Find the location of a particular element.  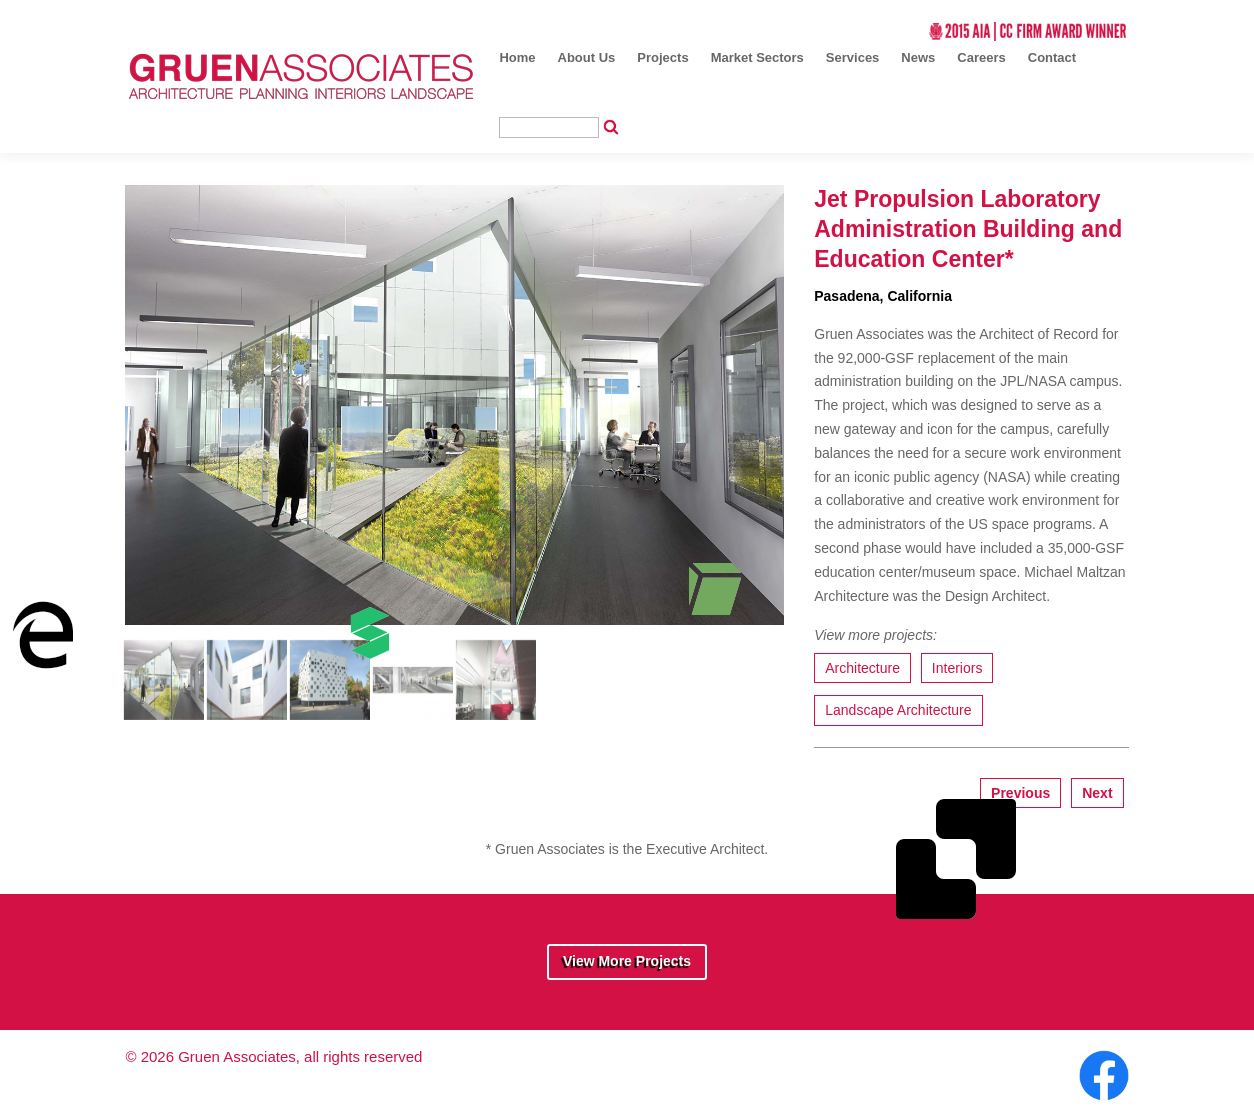

open microsoft edge browser is located at coordinates (43, 635).